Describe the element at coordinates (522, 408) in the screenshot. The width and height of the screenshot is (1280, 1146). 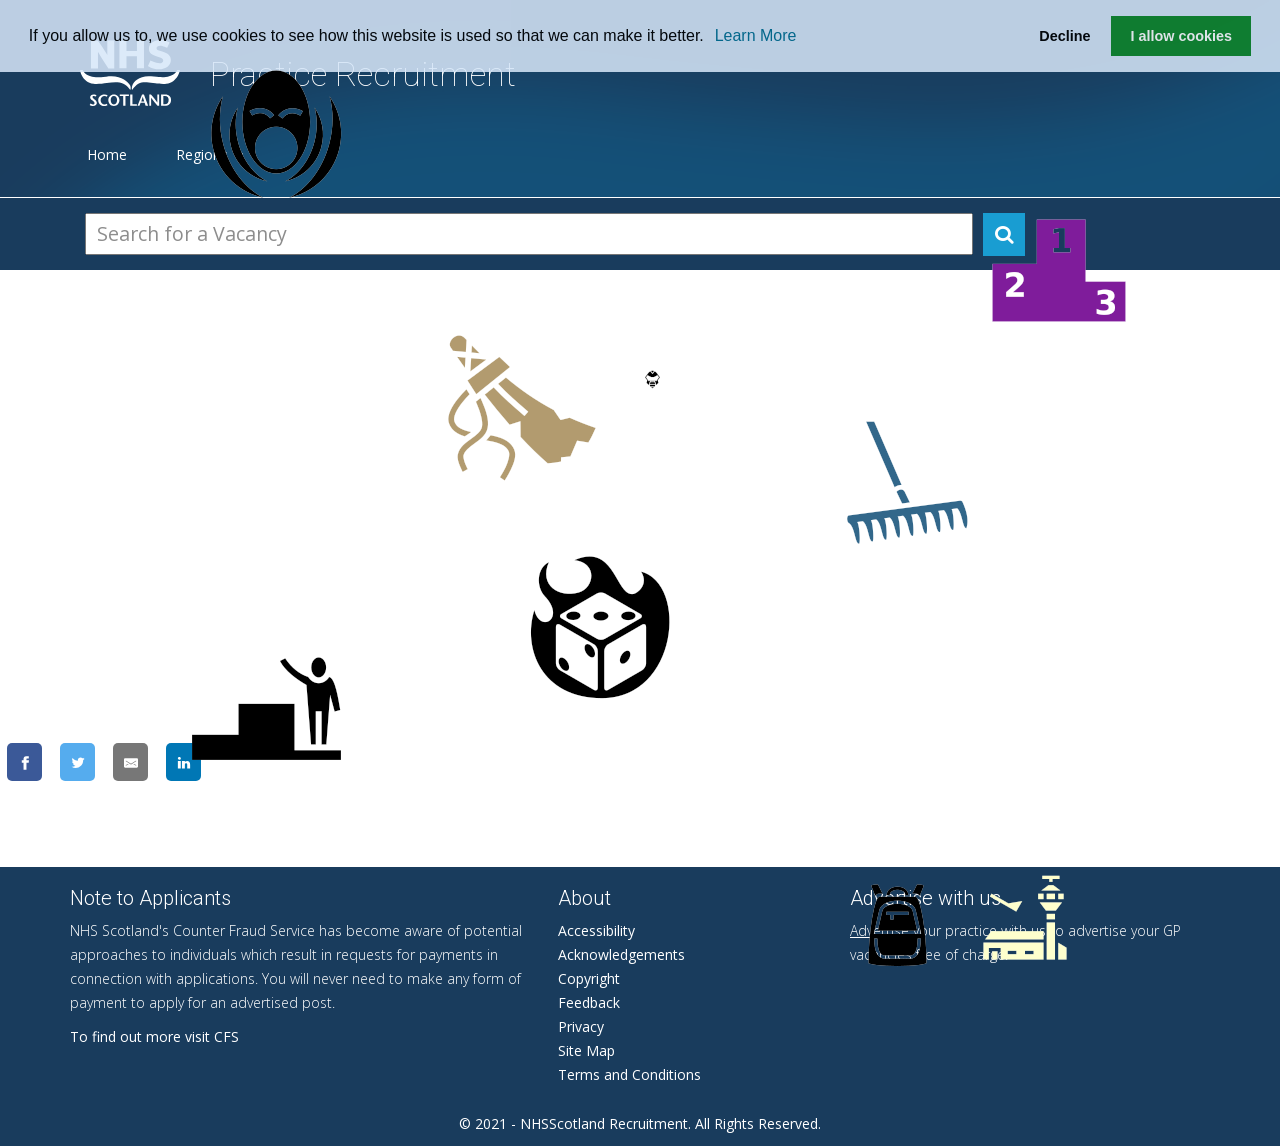
I see `indicates a broken or degraded weapon in inventory` at that location.